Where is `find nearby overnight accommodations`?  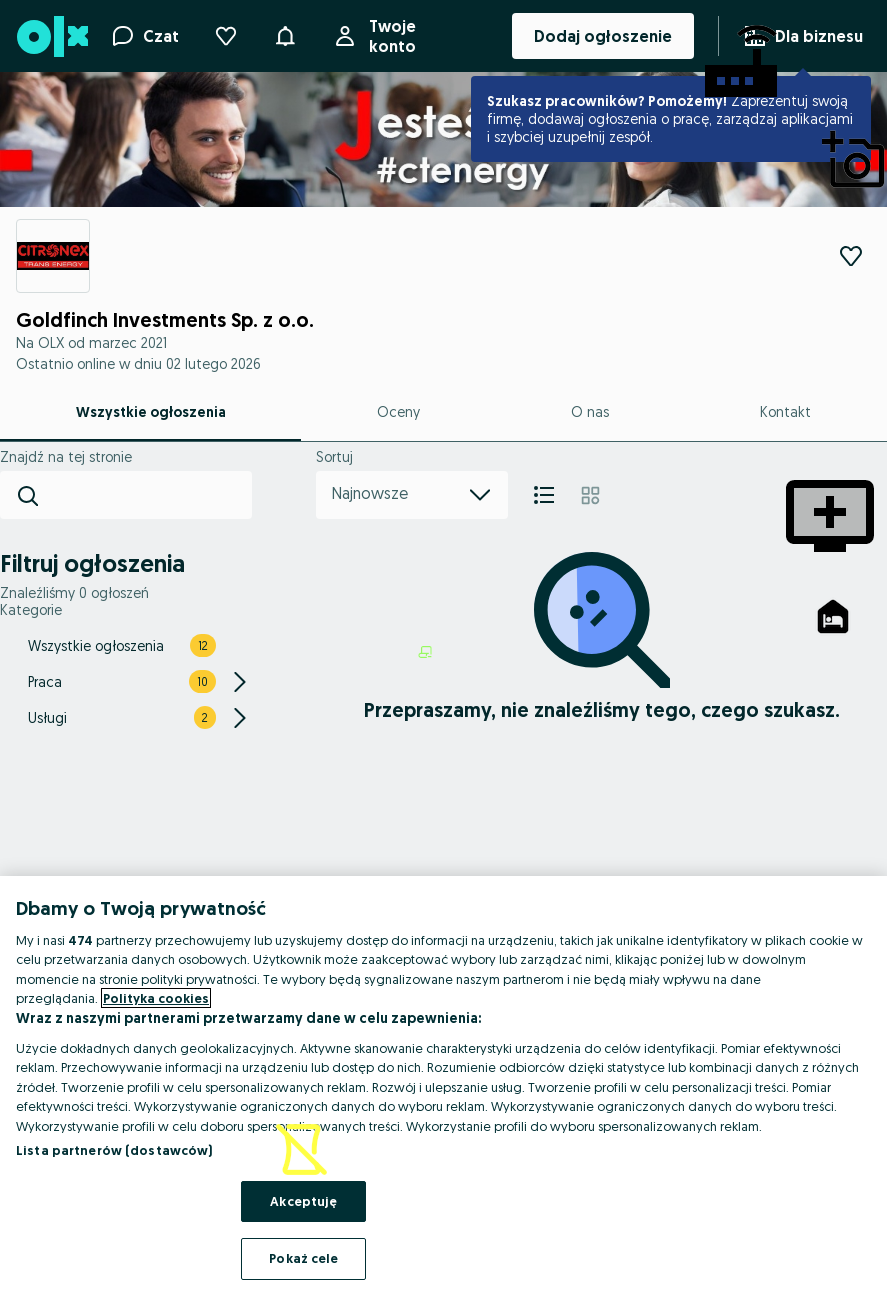 find nearby overnight accommodations is located at coordinates (833, 616).